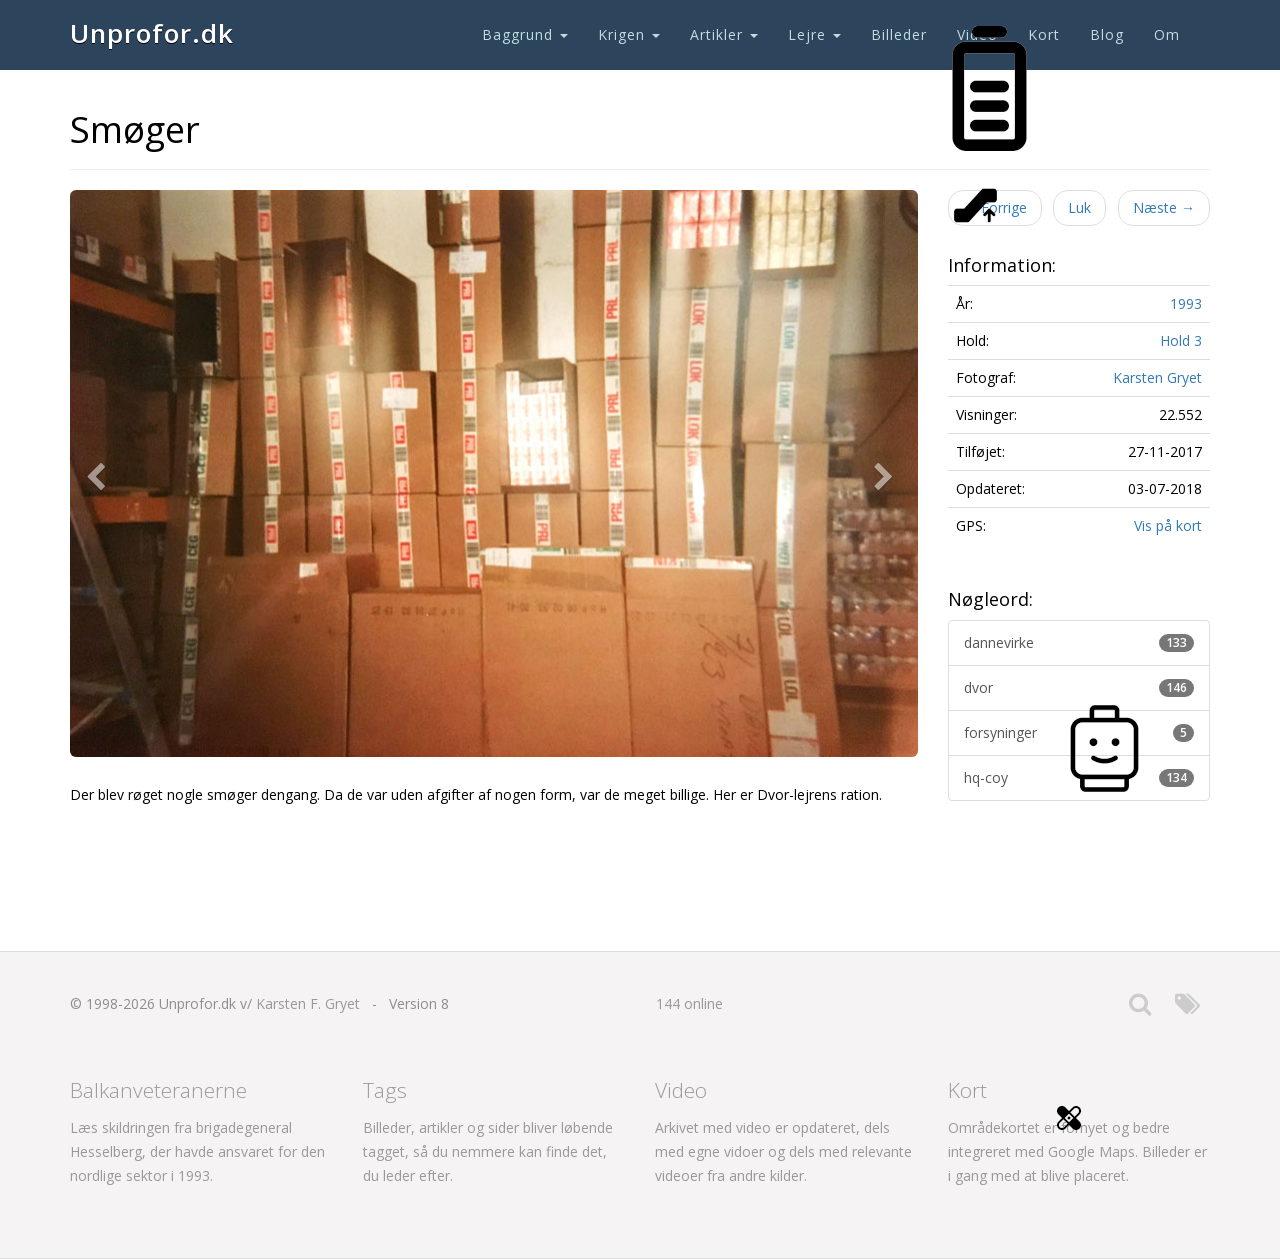 This screenshot has width=1280, height=1259. What do you see at coordinates (989, 88) in the screenshot?
I see `indicates high battery level` at bounding box center [989, 88].